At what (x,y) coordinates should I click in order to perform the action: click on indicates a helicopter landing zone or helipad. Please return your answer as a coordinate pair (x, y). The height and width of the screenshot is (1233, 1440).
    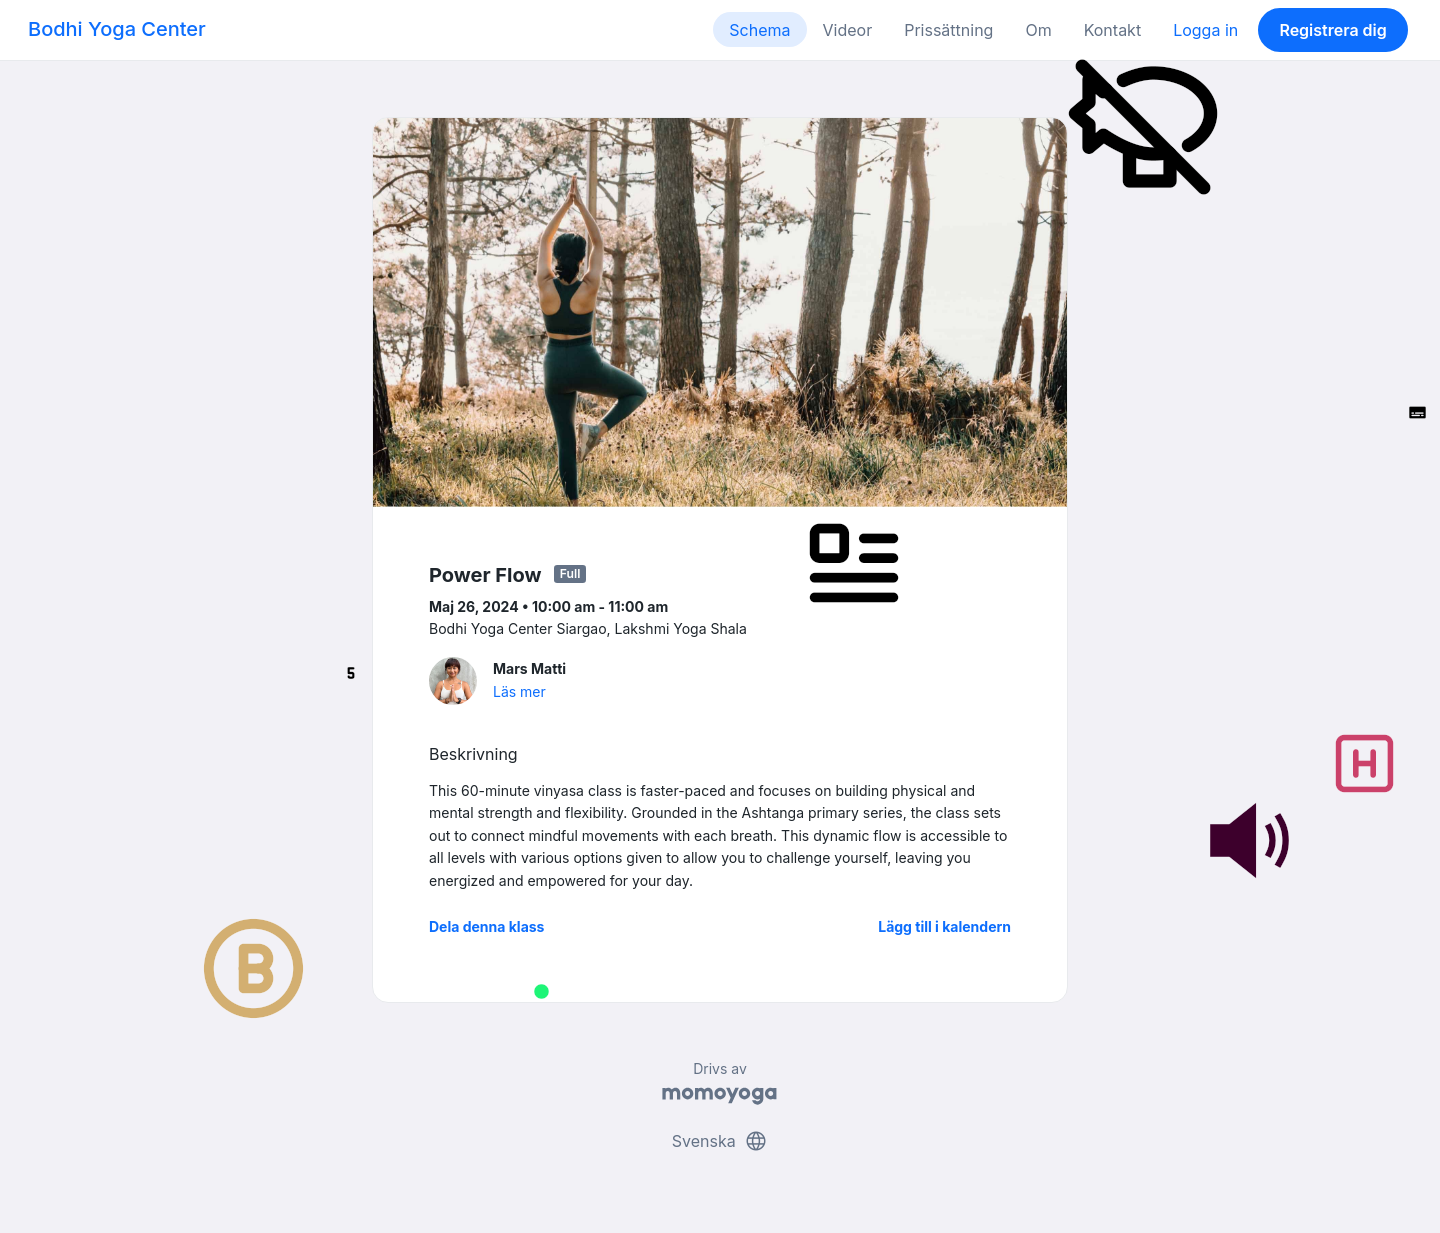
    Looking at the image, I should click on (1364, 763).